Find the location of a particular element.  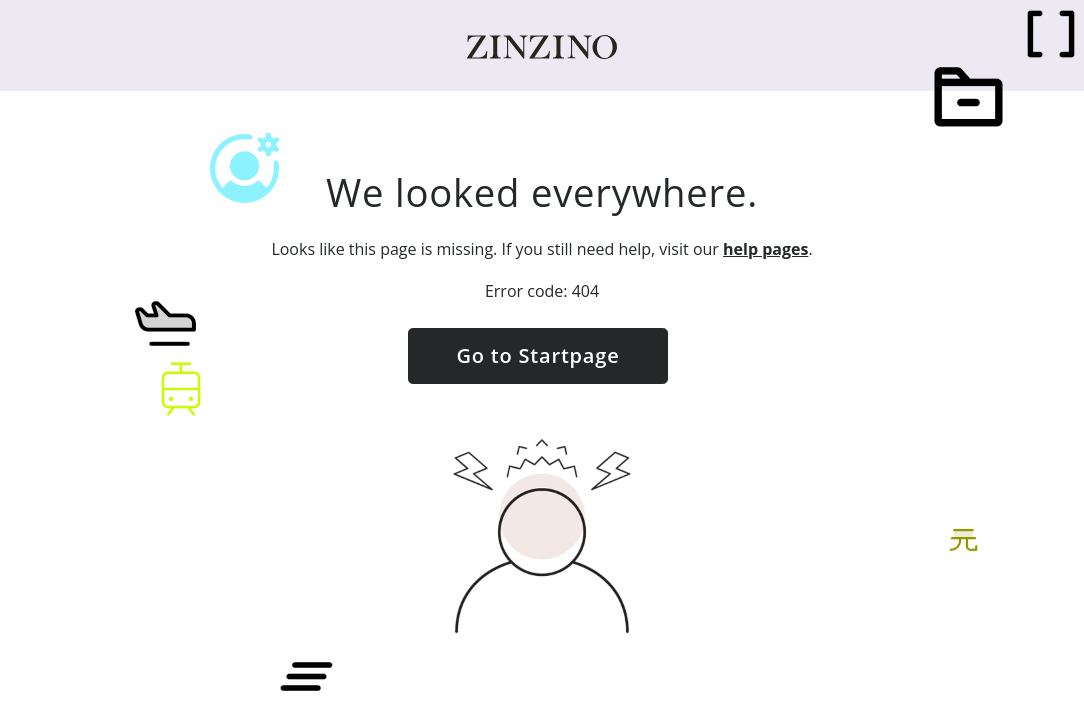

indicates flight mode is active is located at coordinates (165, 321).